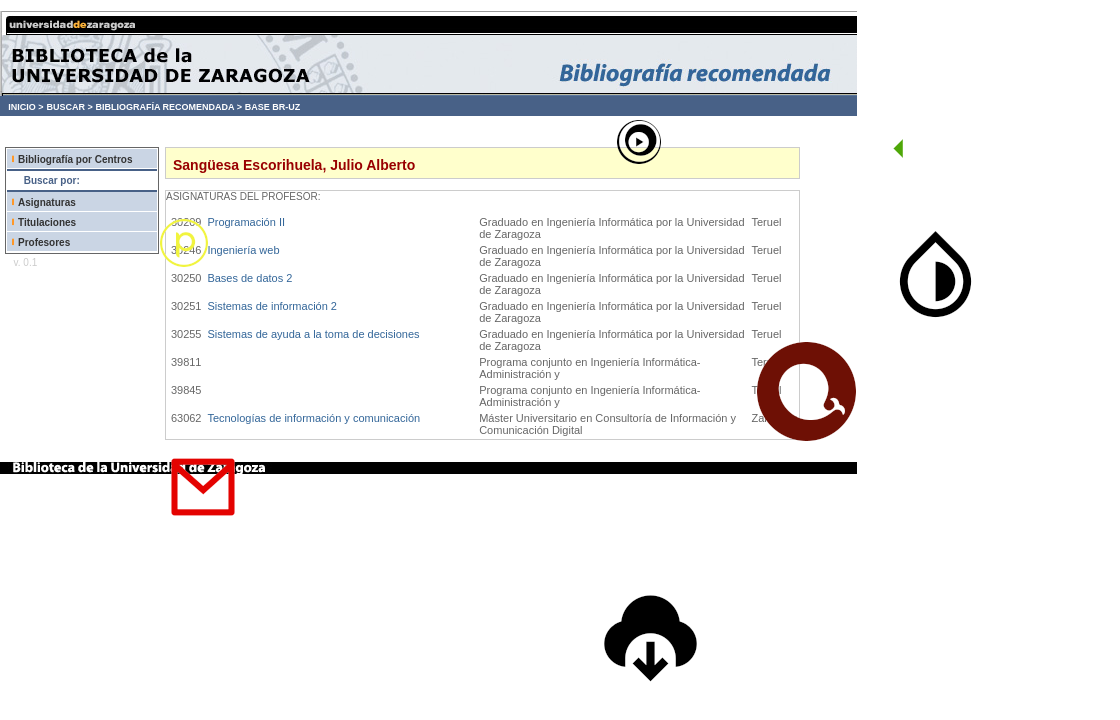 The image size is (1120, 720). What do you see at coordinates (935, 277) in the screenshot?
I see `adjust color contrast settings` at bounding box center [935, 277].